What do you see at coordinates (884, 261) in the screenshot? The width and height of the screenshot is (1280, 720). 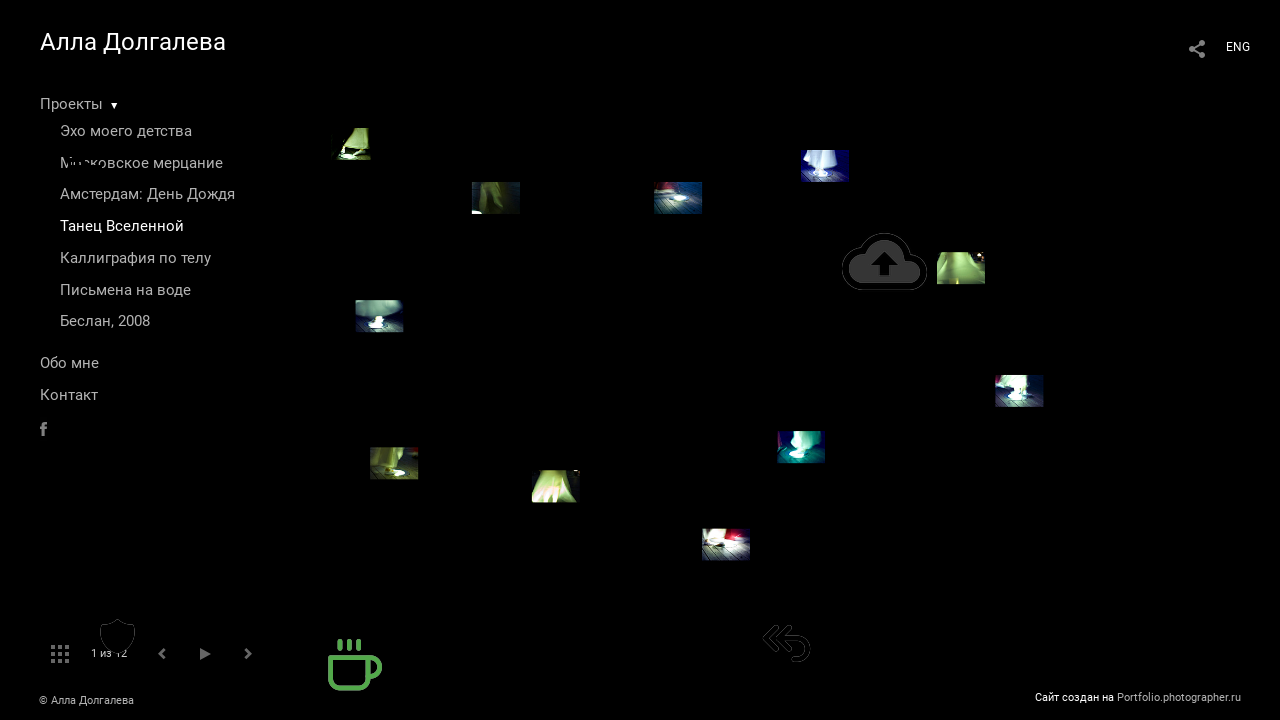 I see `upload files to cloud storage` at bounding box center [884, 261].